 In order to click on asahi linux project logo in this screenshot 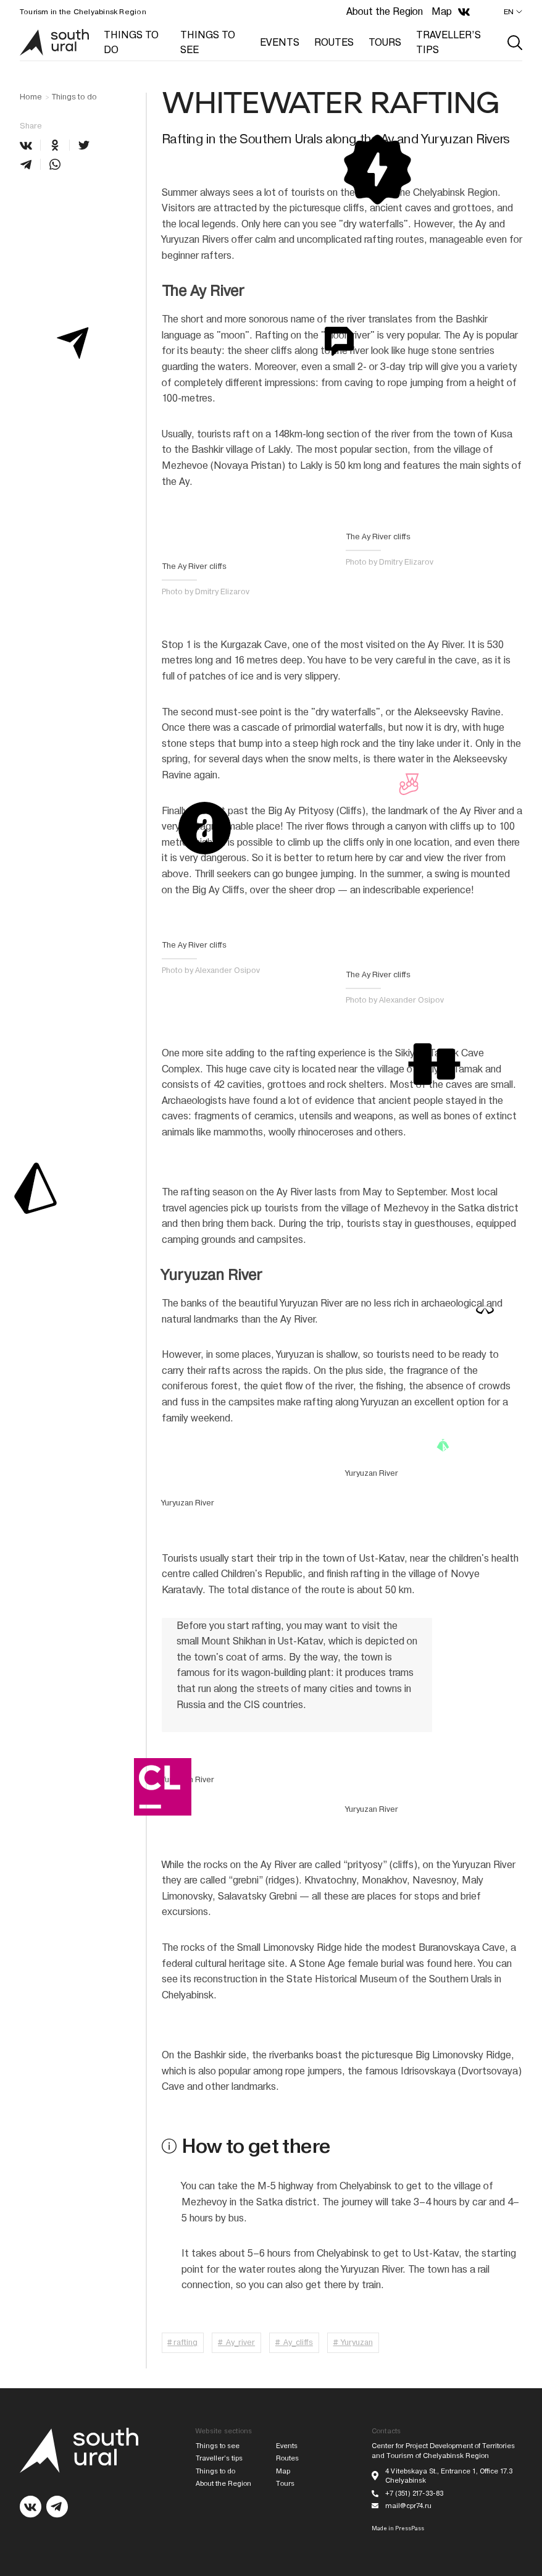, I will do `click(443, 1445)`.